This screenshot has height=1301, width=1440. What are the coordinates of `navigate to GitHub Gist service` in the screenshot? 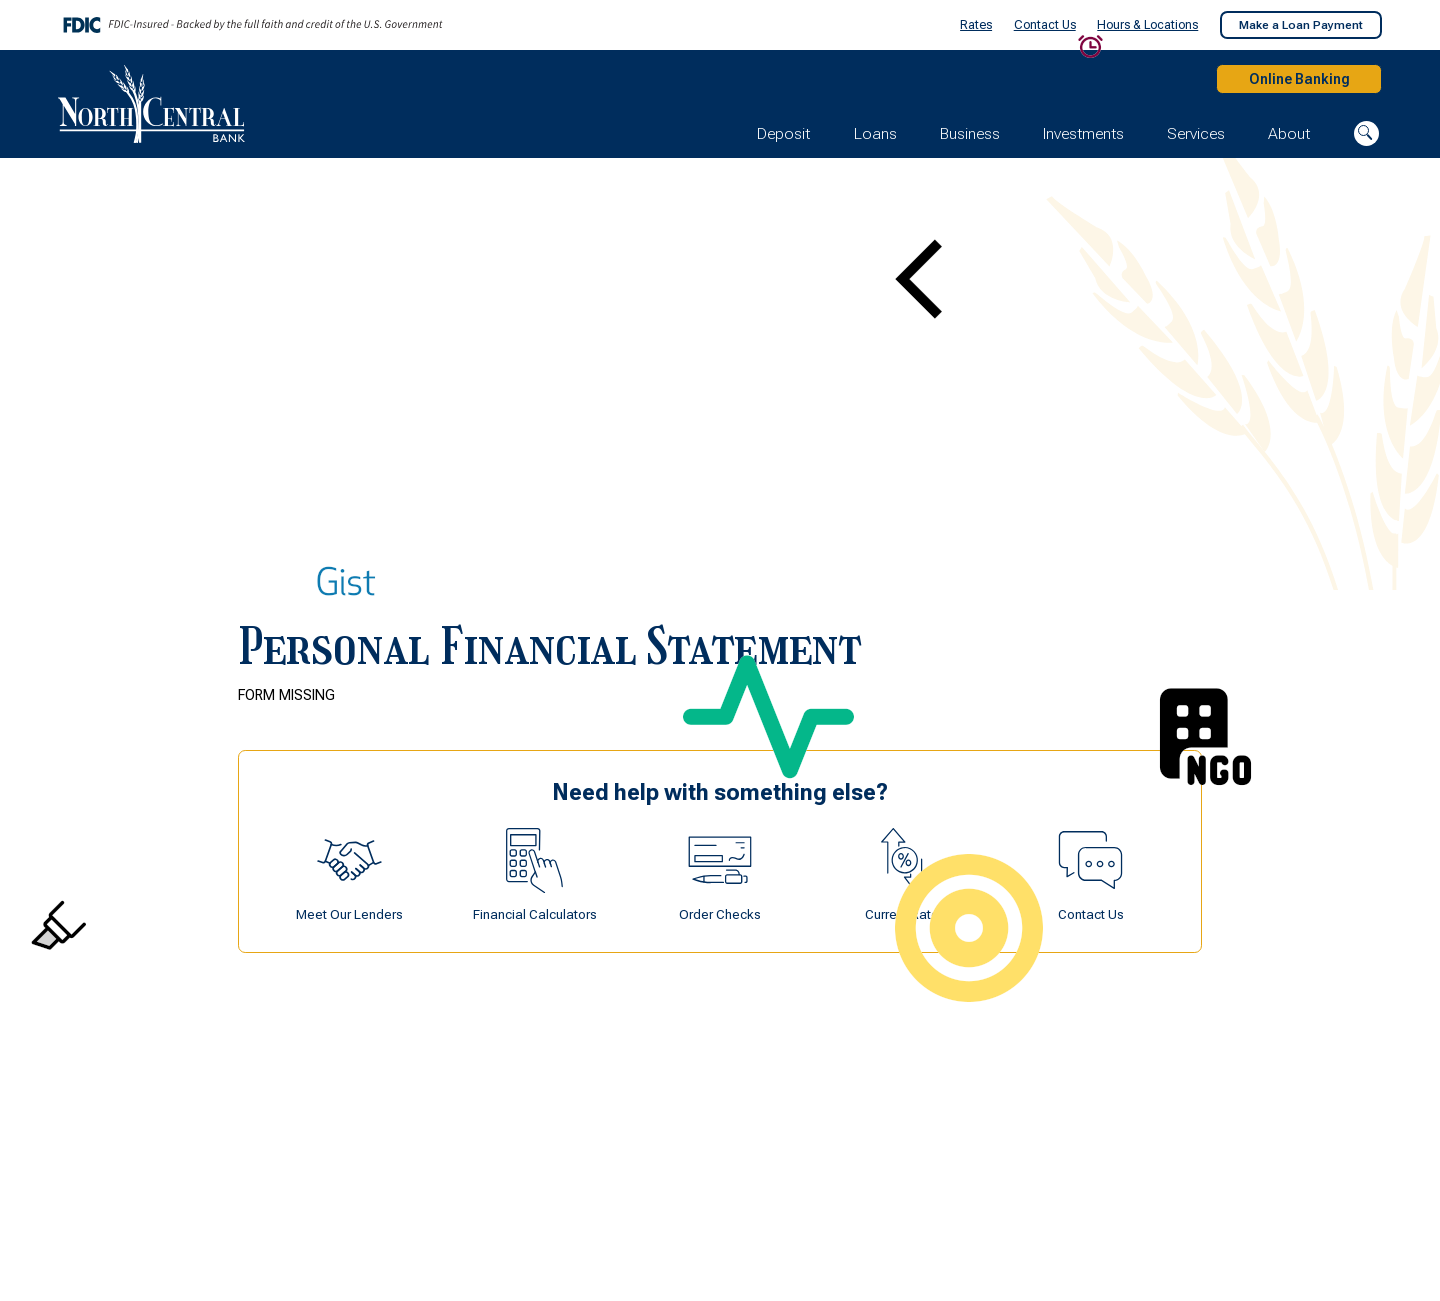 It's located at (347, 581).